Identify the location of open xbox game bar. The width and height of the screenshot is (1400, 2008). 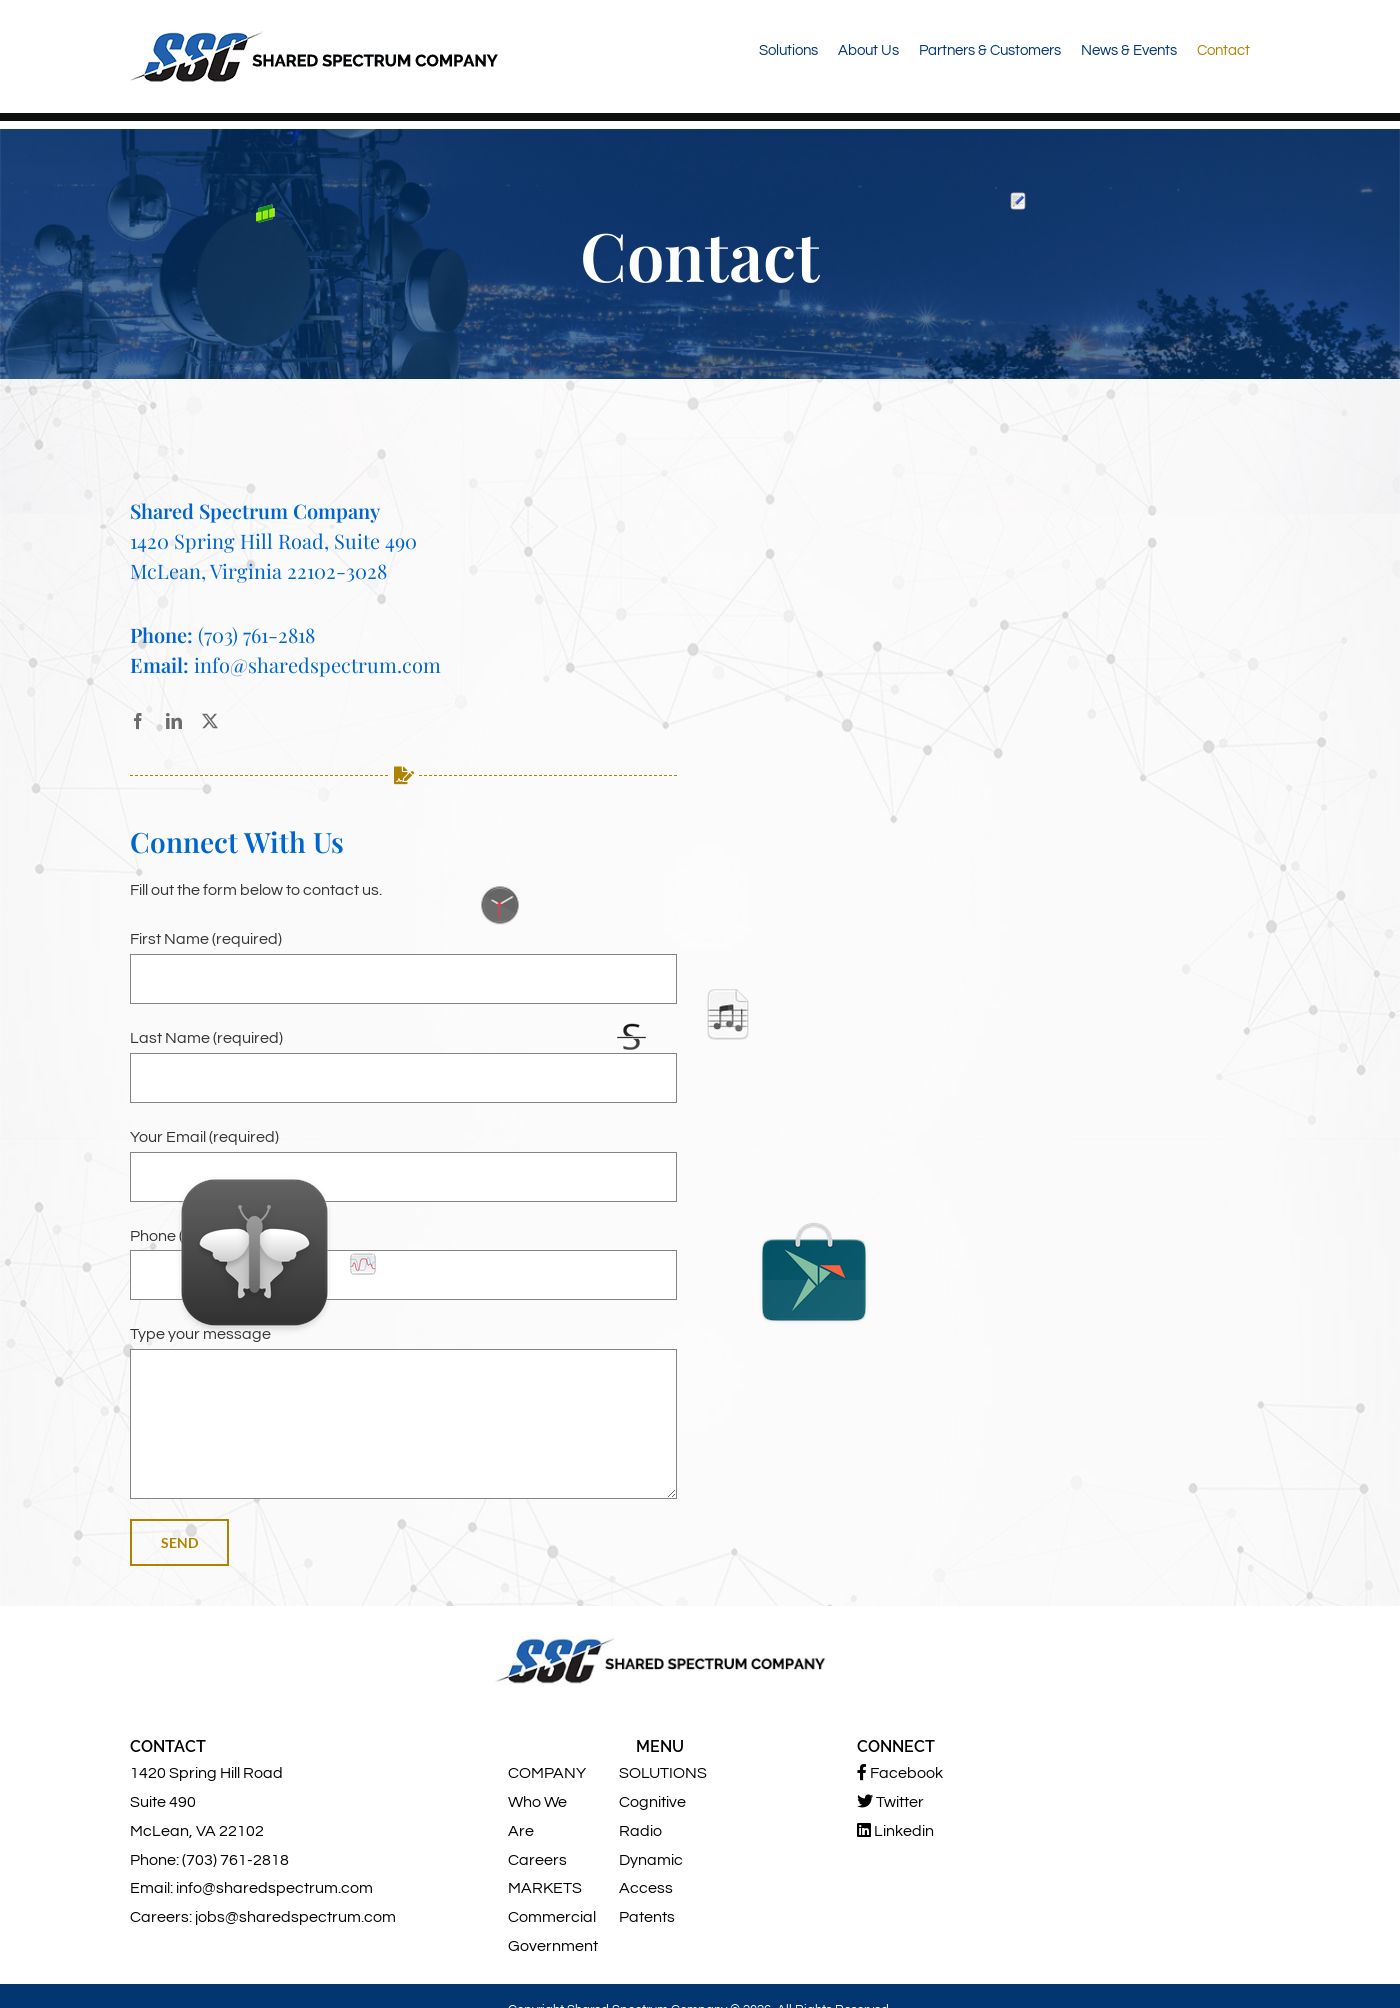
(265, 213).